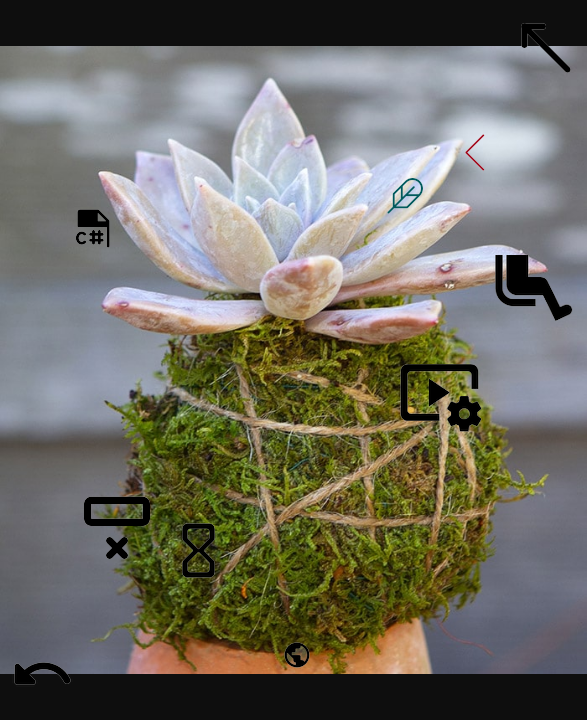  What do you see at coordinates (439, 392) in the screenshot?
I see `adjust video playback settings` at bounding box center [439, 392].